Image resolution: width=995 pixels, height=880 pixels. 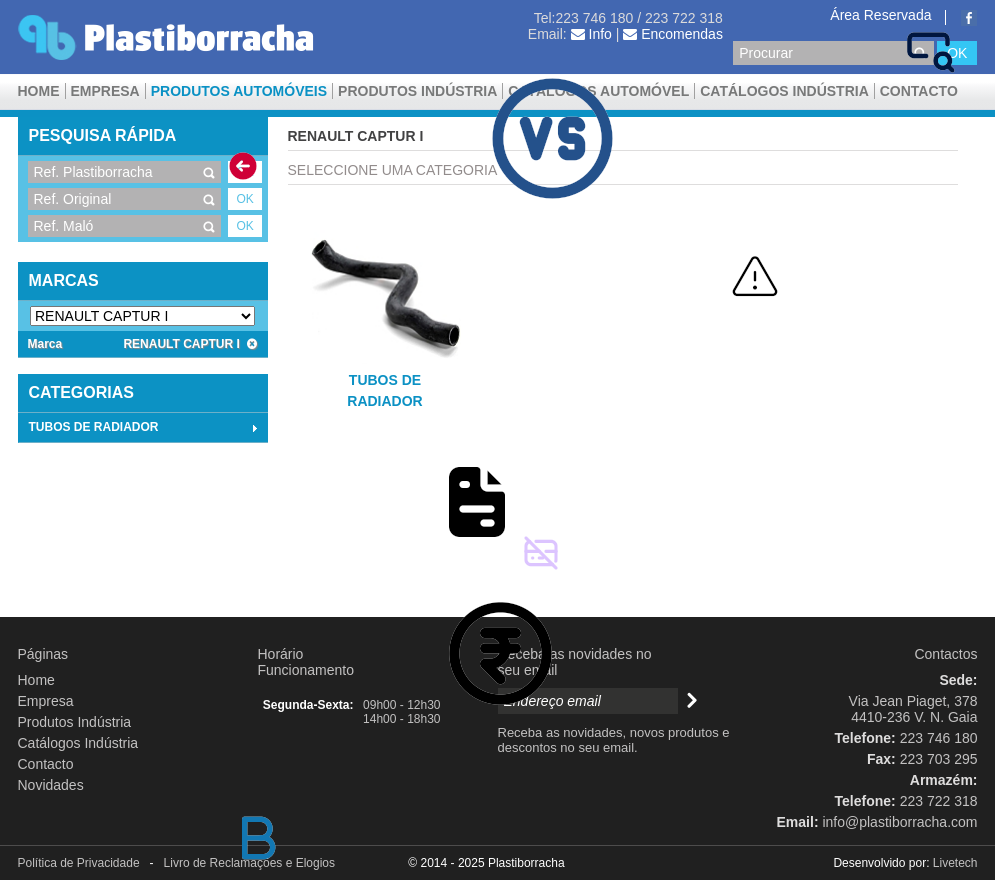 I want to click on view balance in Indian rupees, so click(x=500, y=653).